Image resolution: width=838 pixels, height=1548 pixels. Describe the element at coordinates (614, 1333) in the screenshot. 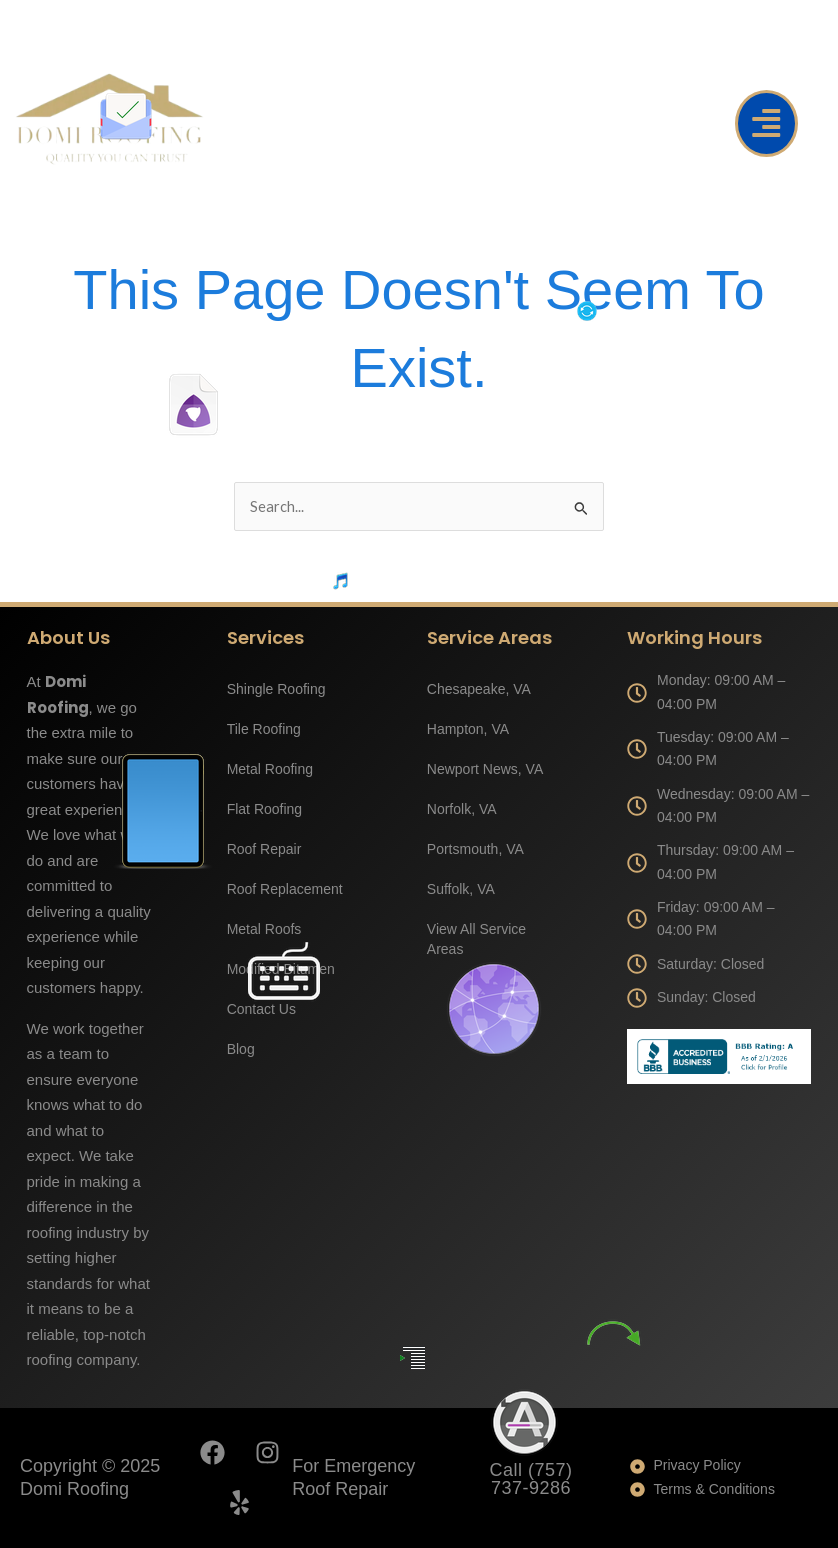

I see `redo the last undone action` at that location.